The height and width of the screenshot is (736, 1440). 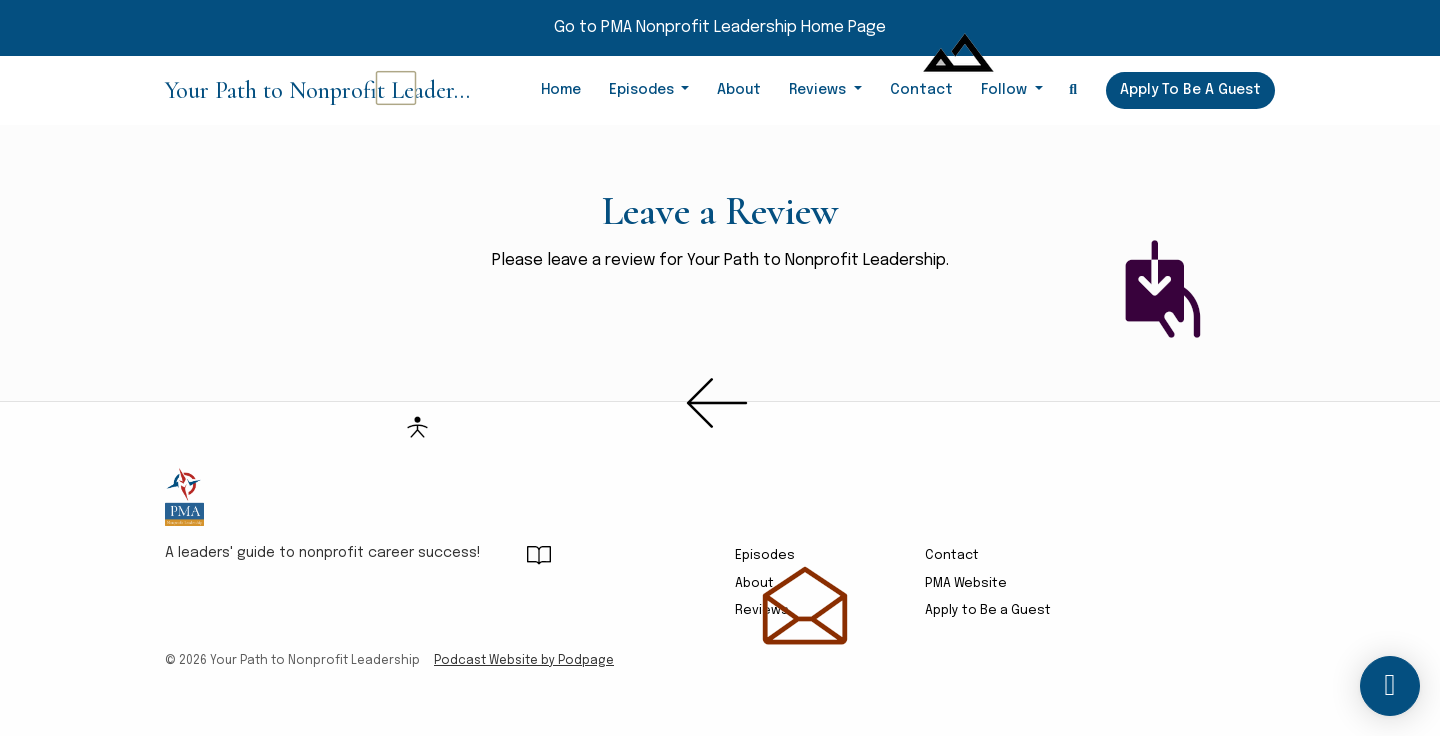 What do you see at coordinates (958, 52) in the screenshot?
I see `filter photos by landscape or mountain scenes` at bounding box center [958, 52].